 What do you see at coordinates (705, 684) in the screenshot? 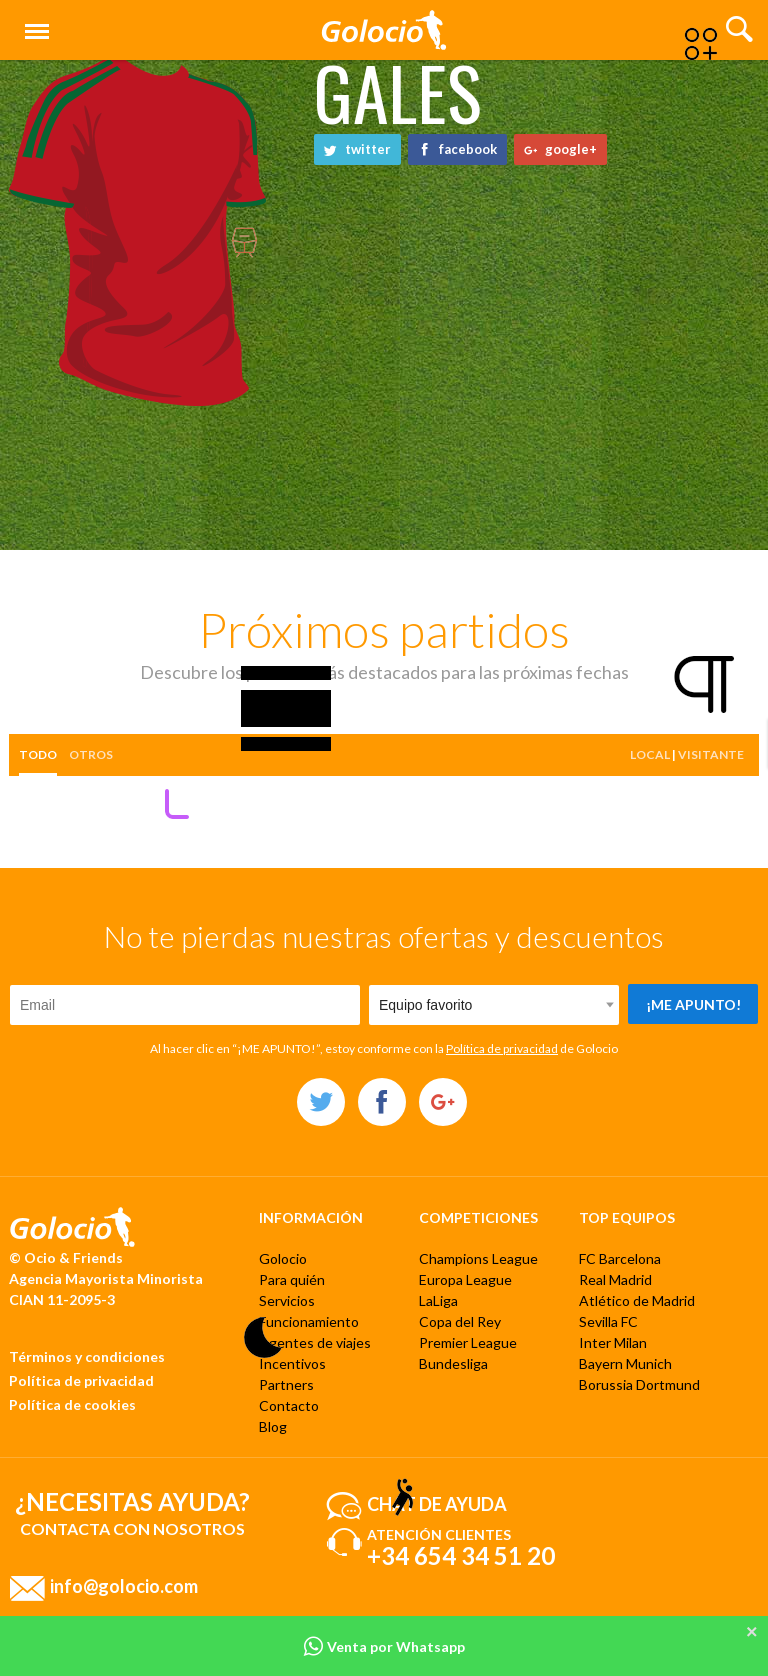
I see `format text as a paragraph` at bounding box center [705, 684].